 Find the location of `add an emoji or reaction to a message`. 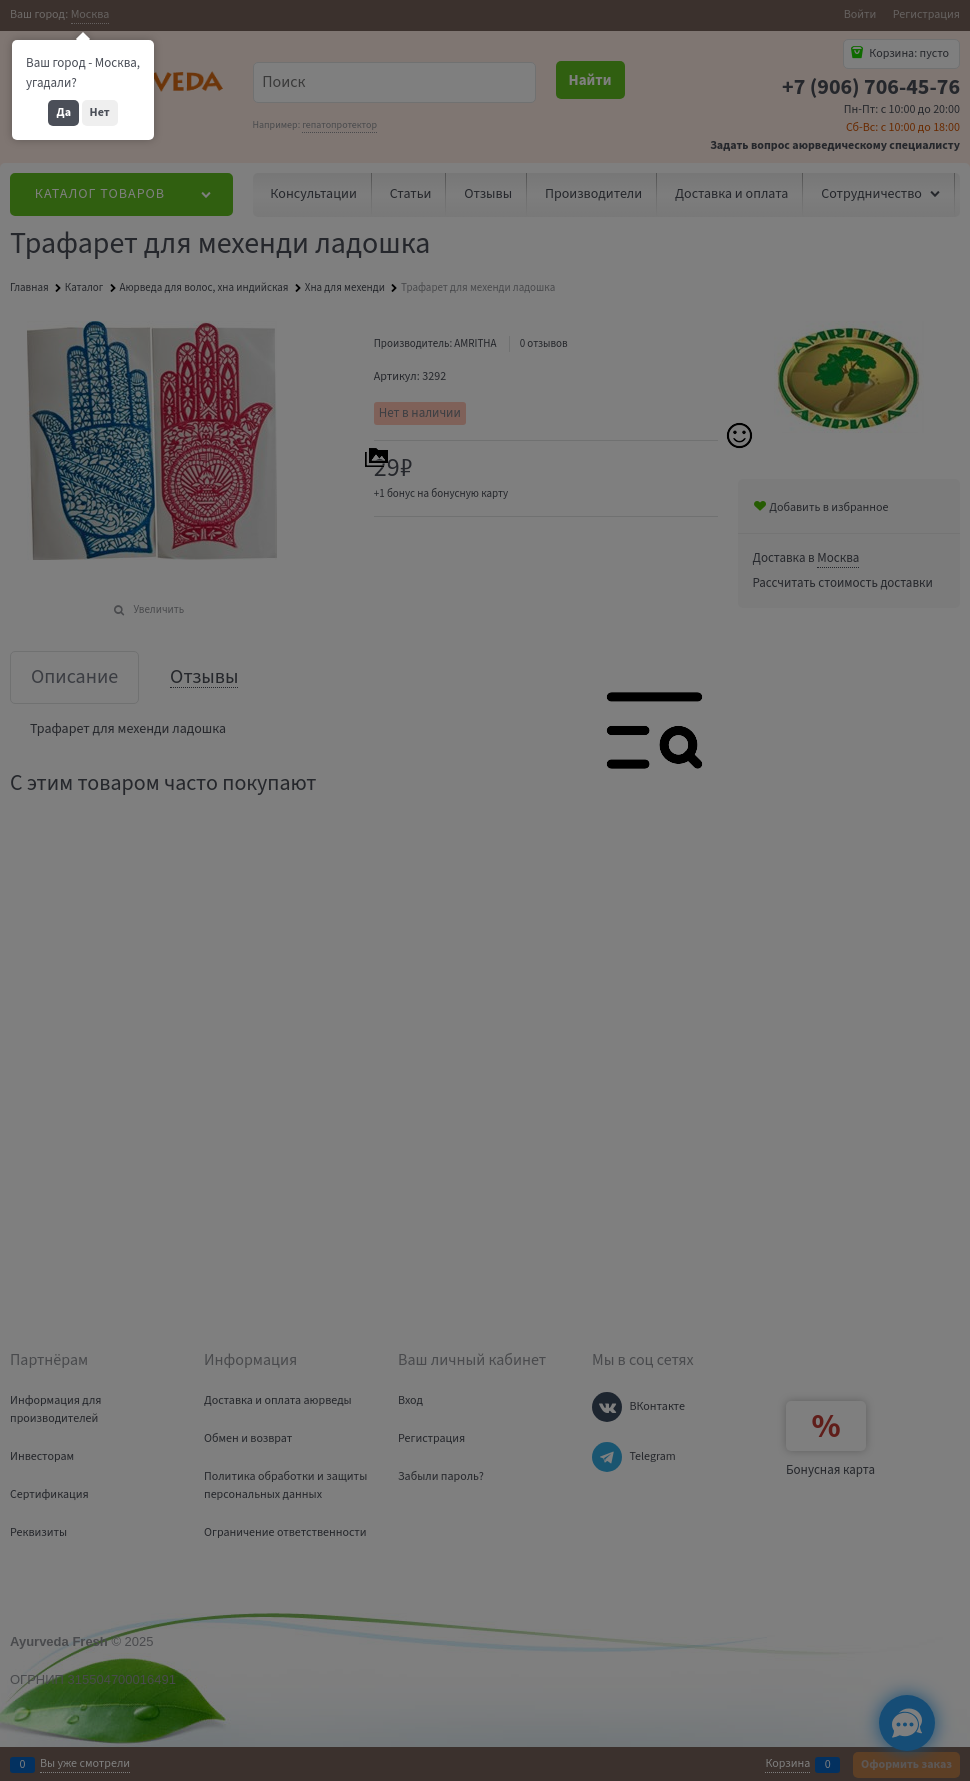

add an emoji or reaction to a message is located at coordinates (739, 435).